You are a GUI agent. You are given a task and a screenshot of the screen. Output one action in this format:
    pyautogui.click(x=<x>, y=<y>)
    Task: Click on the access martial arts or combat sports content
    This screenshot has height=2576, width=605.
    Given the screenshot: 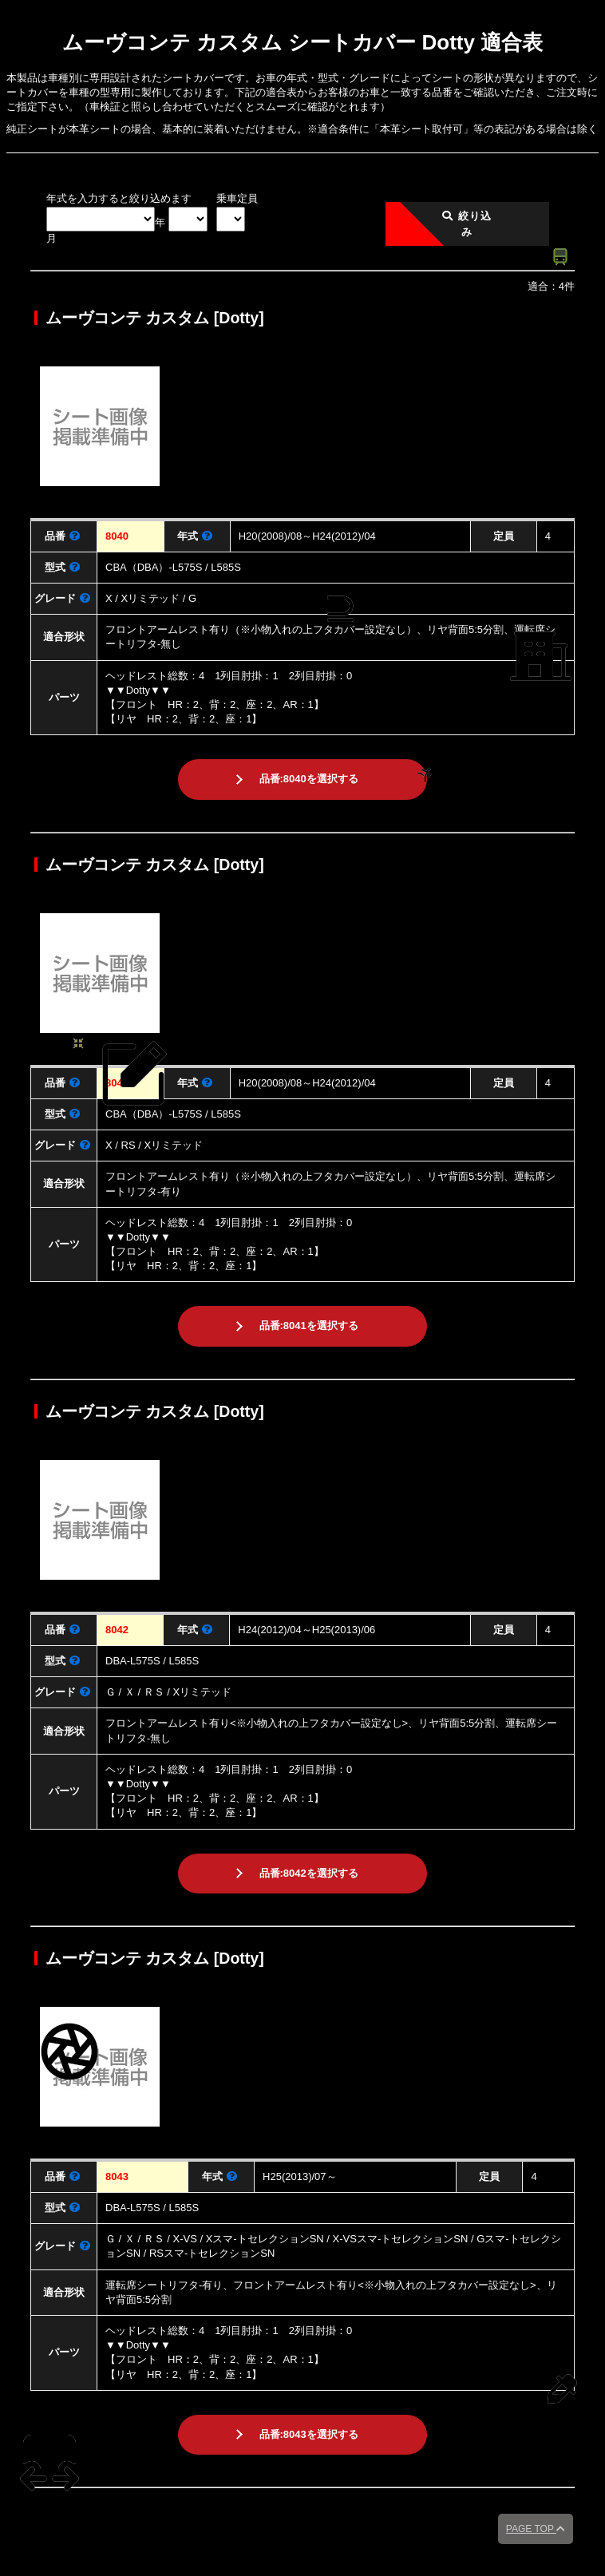 What is the action you would take?
    pyautogui.click(x=425, y=775)
    